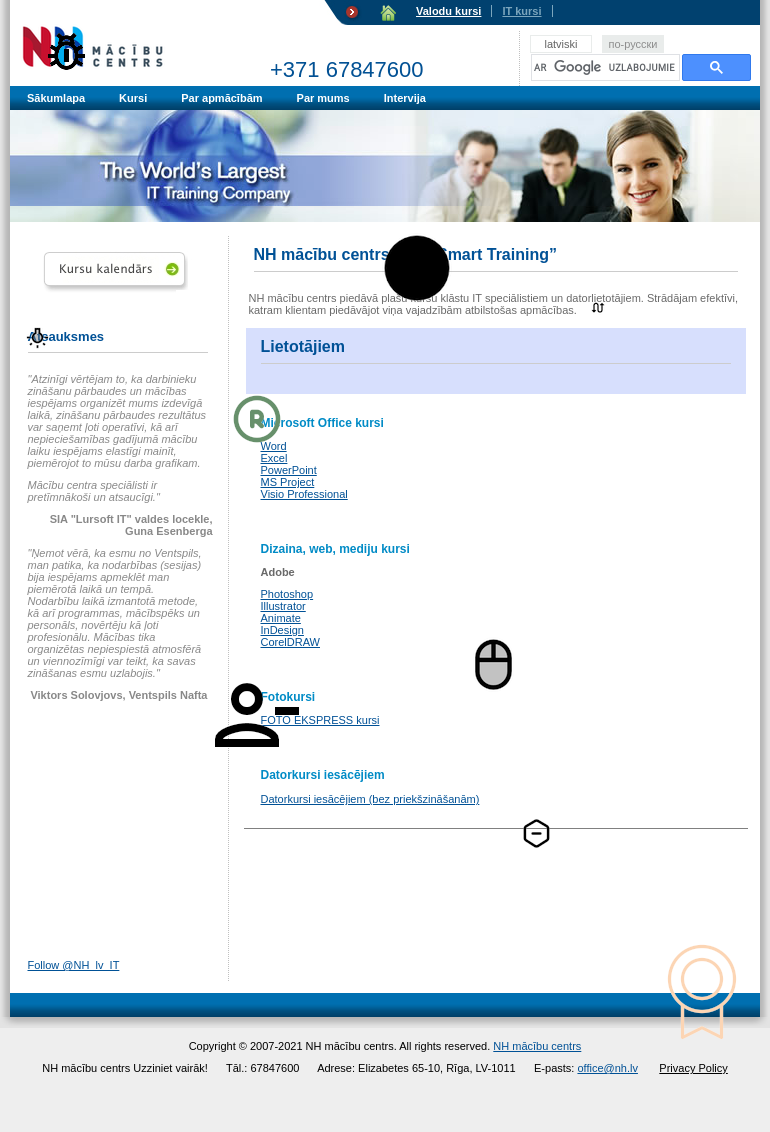 This screenshot has width=770, height=1132. I want to click on view achievements or awards, so click(702, 992).